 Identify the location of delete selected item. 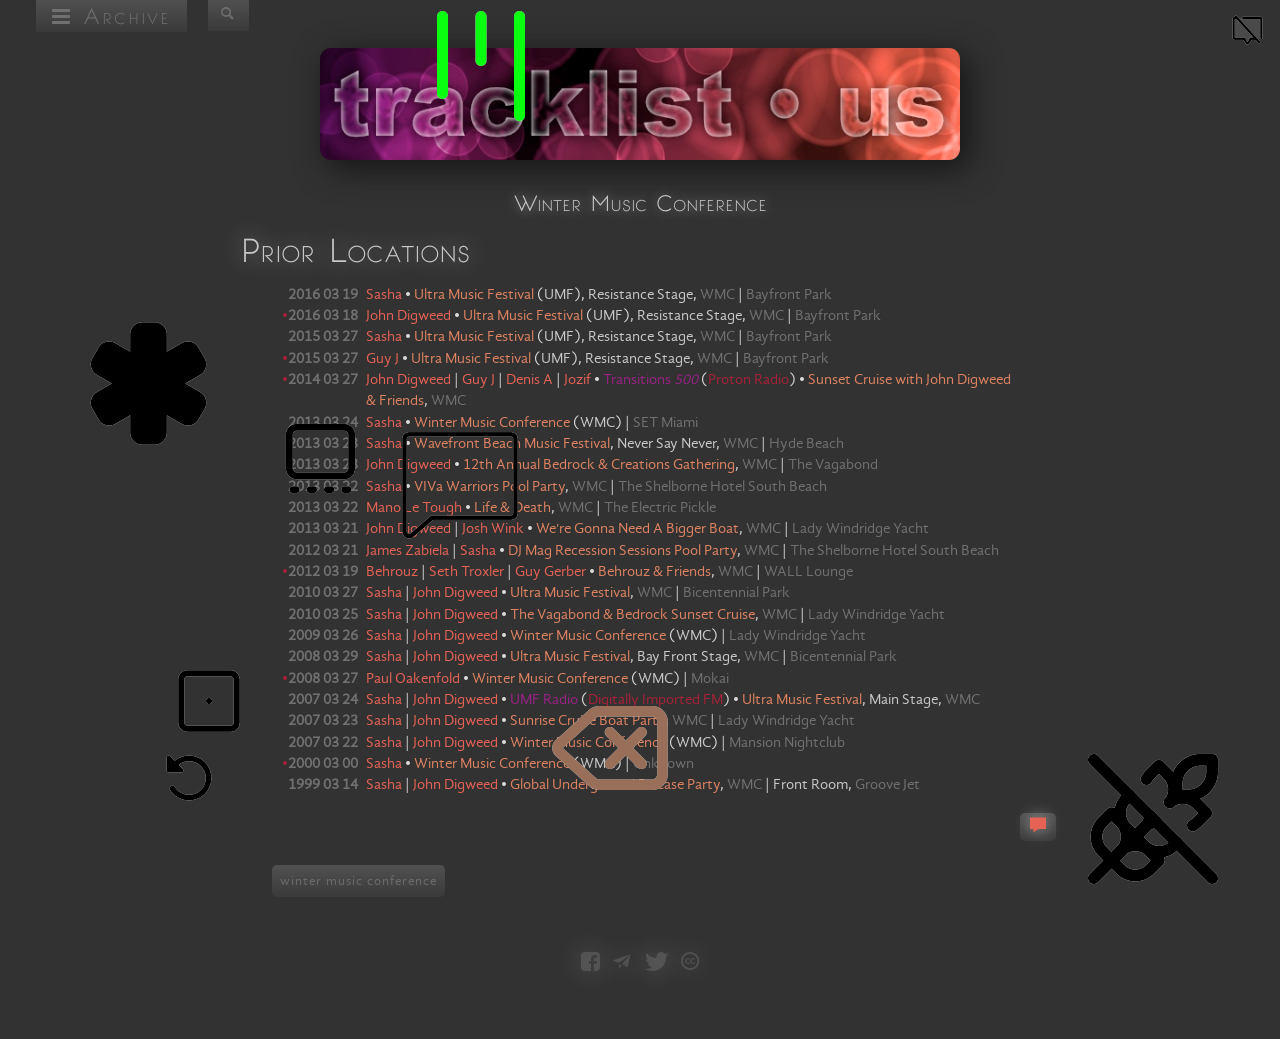
(610, 748).